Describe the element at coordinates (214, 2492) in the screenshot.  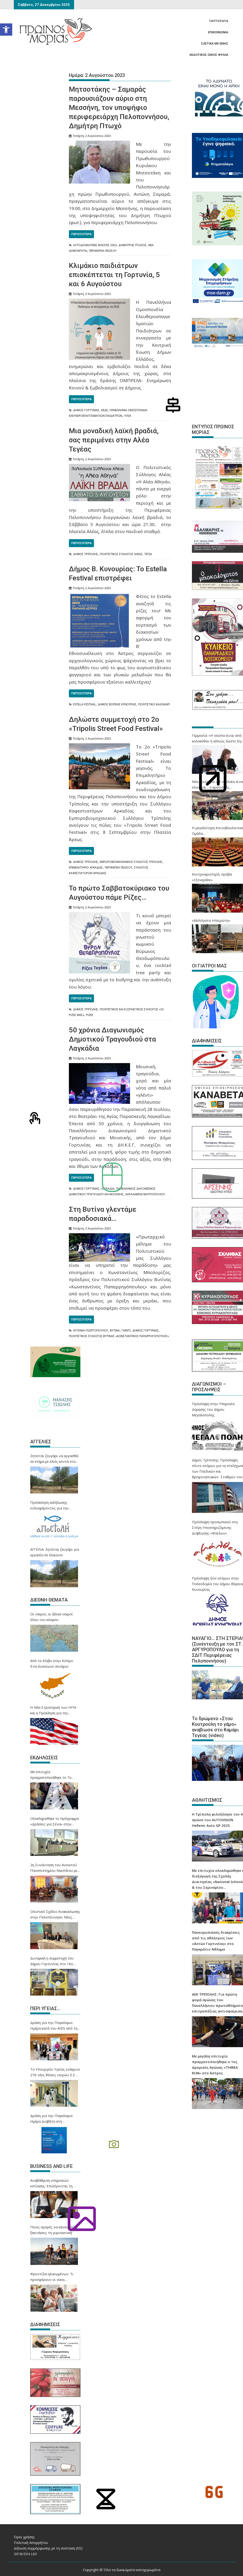
I see `indicates 6G network connectivity status` at that location.